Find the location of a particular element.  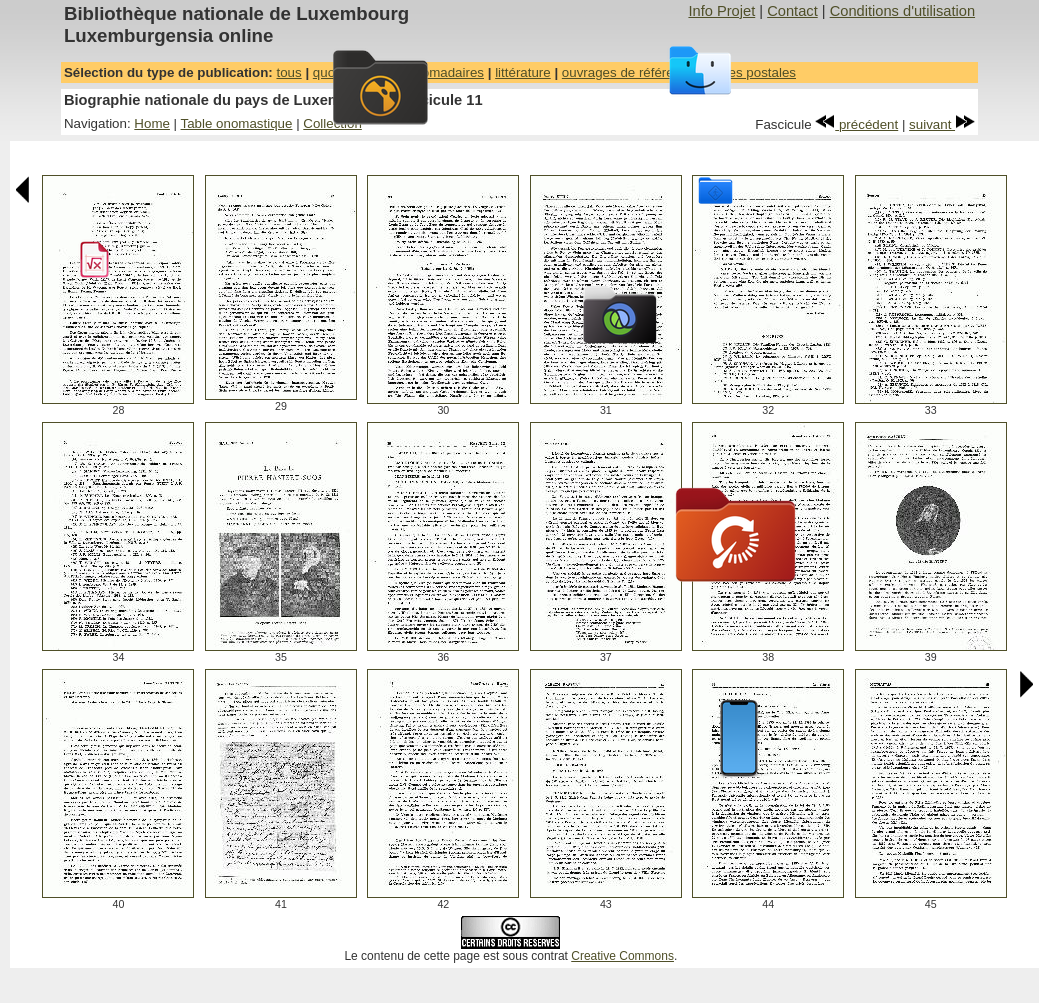

libreoffice math formula template file is located at coordinates (94, 259).